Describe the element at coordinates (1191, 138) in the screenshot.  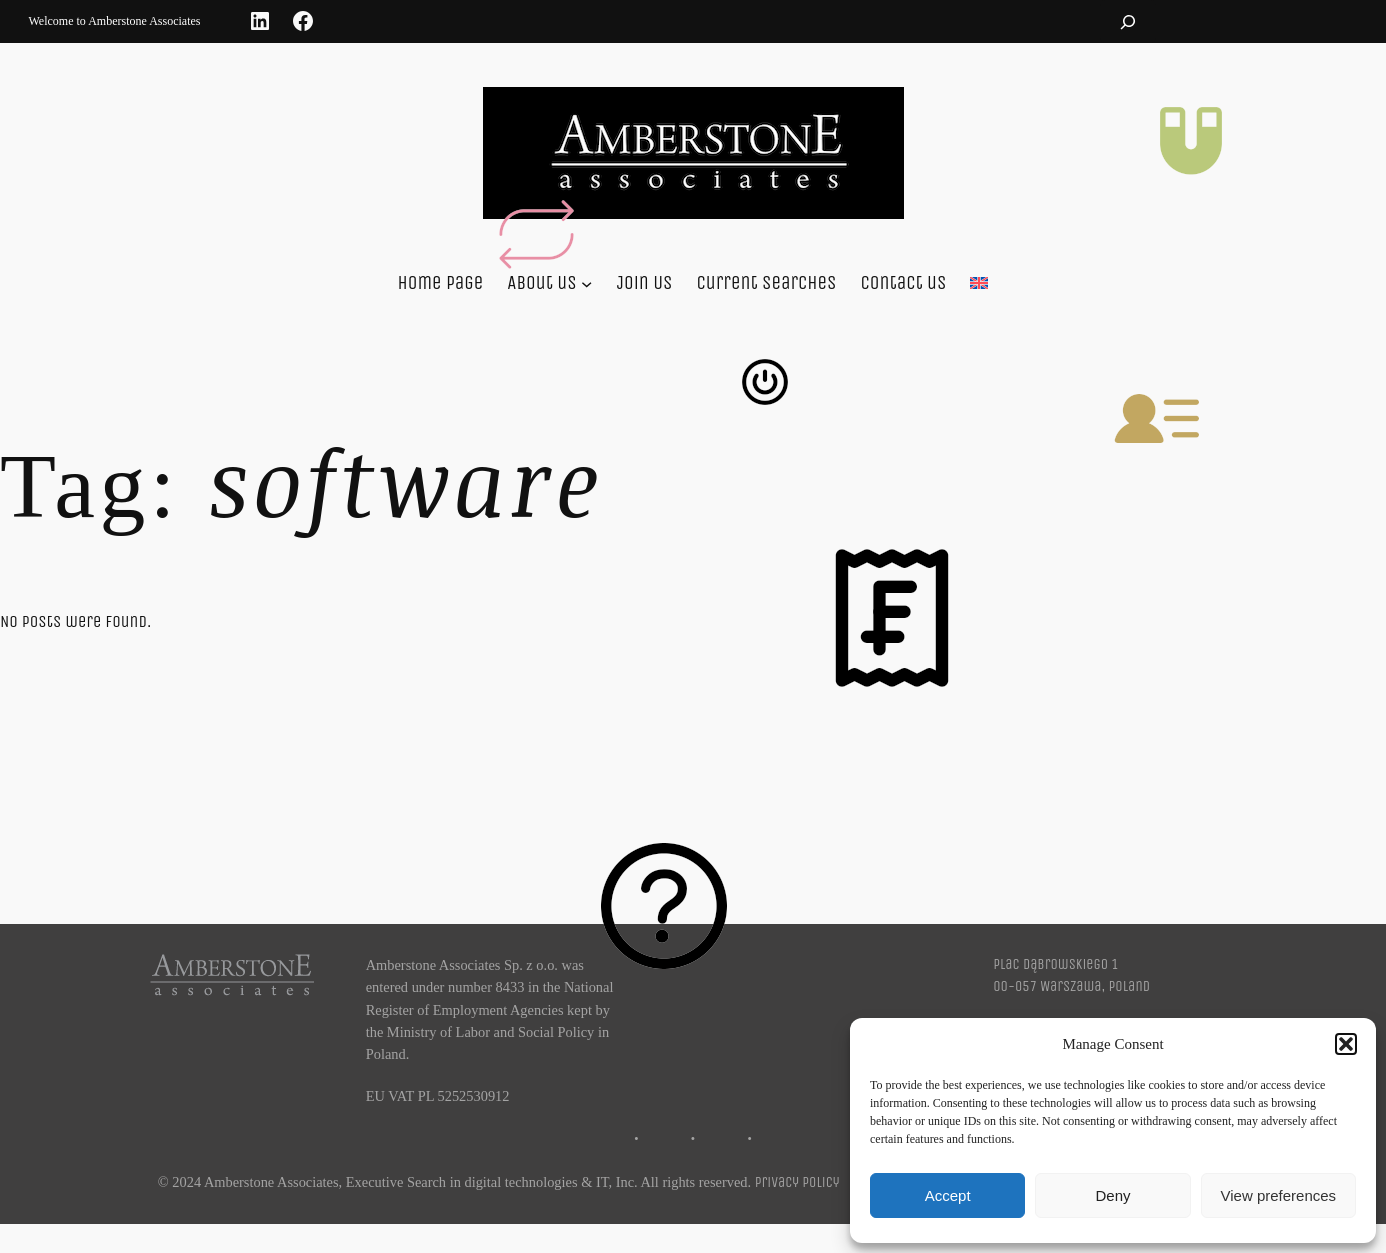
I see `activate magnetic snap or alignment tool` at that location.